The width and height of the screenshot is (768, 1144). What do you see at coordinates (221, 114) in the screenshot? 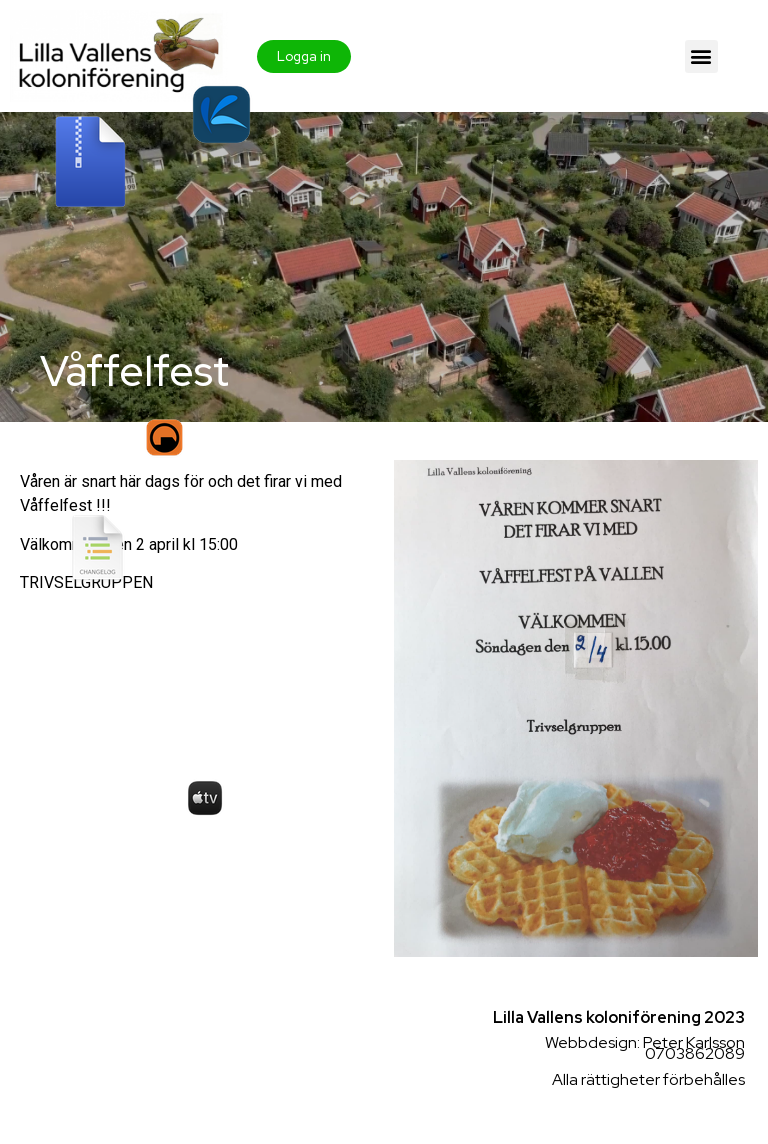
I see `launch the KaOS linux distribution app` at bounding box center [221, 114].